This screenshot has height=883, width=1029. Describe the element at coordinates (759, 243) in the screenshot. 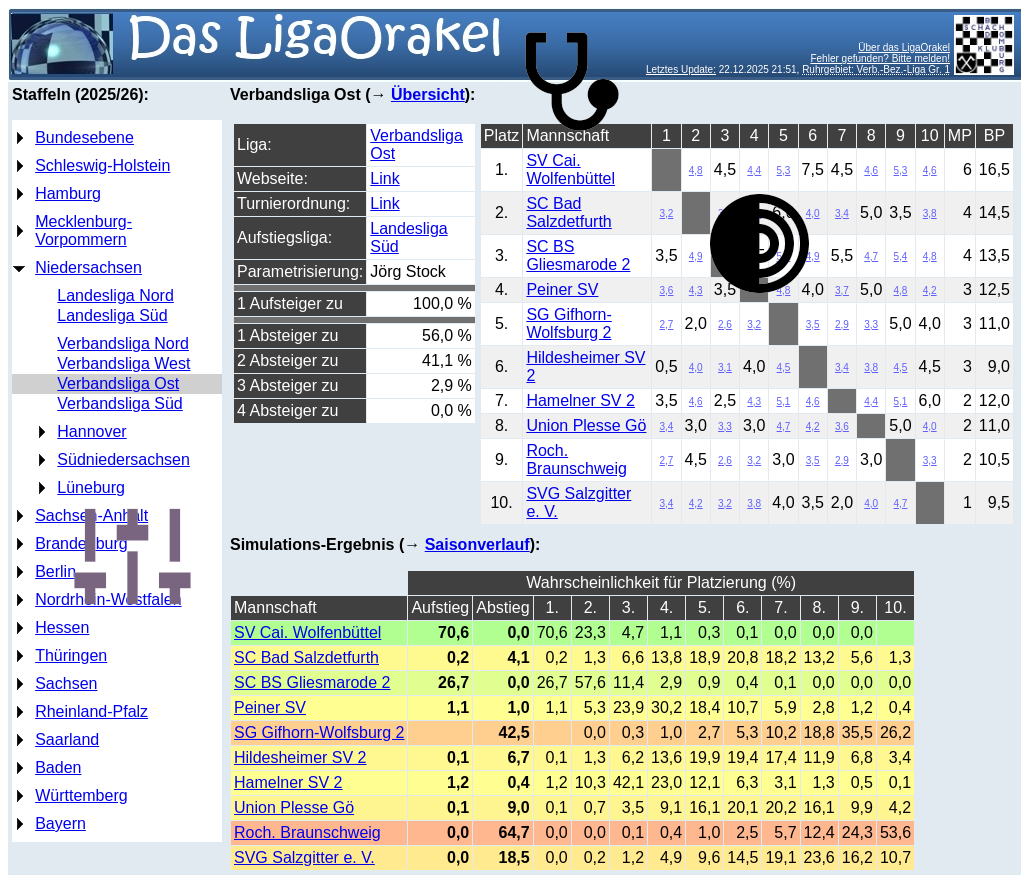

I see `open tor browser for anonymous web browsing` at that location.